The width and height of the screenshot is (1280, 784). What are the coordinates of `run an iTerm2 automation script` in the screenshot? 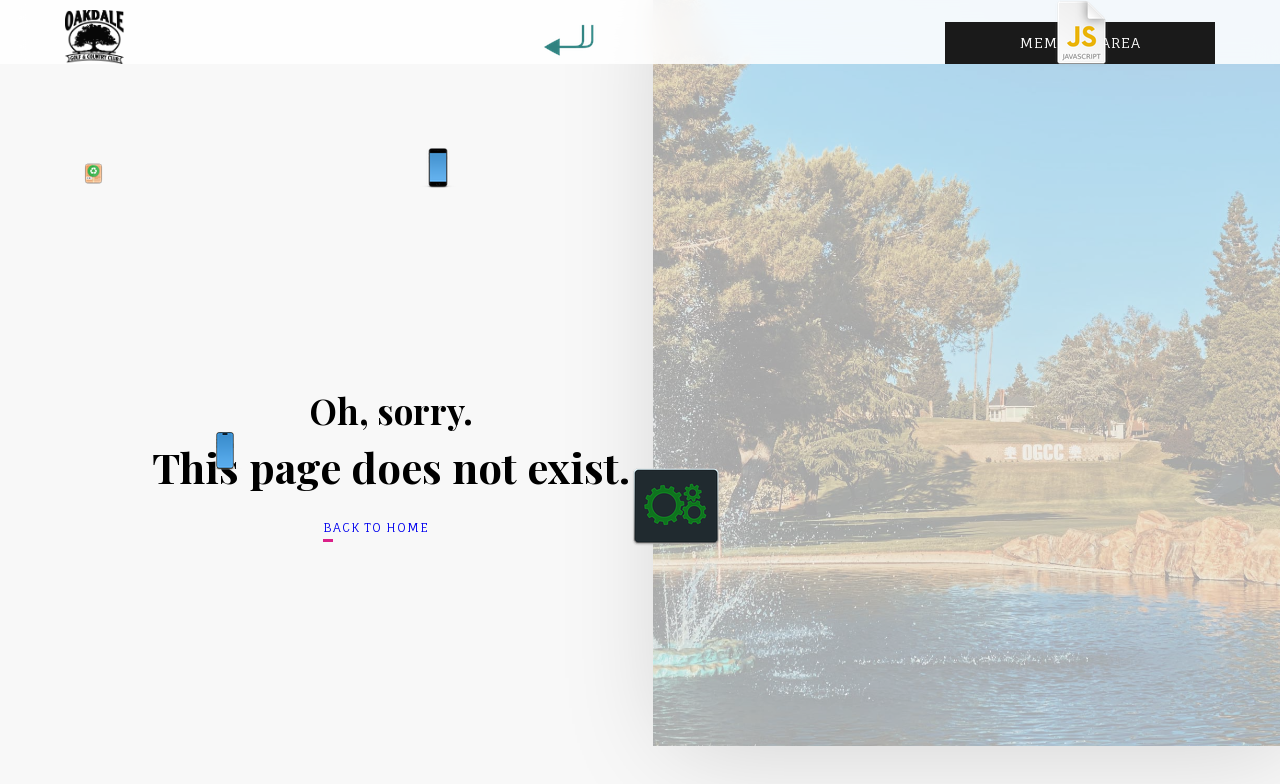 It's located at (676, 506).